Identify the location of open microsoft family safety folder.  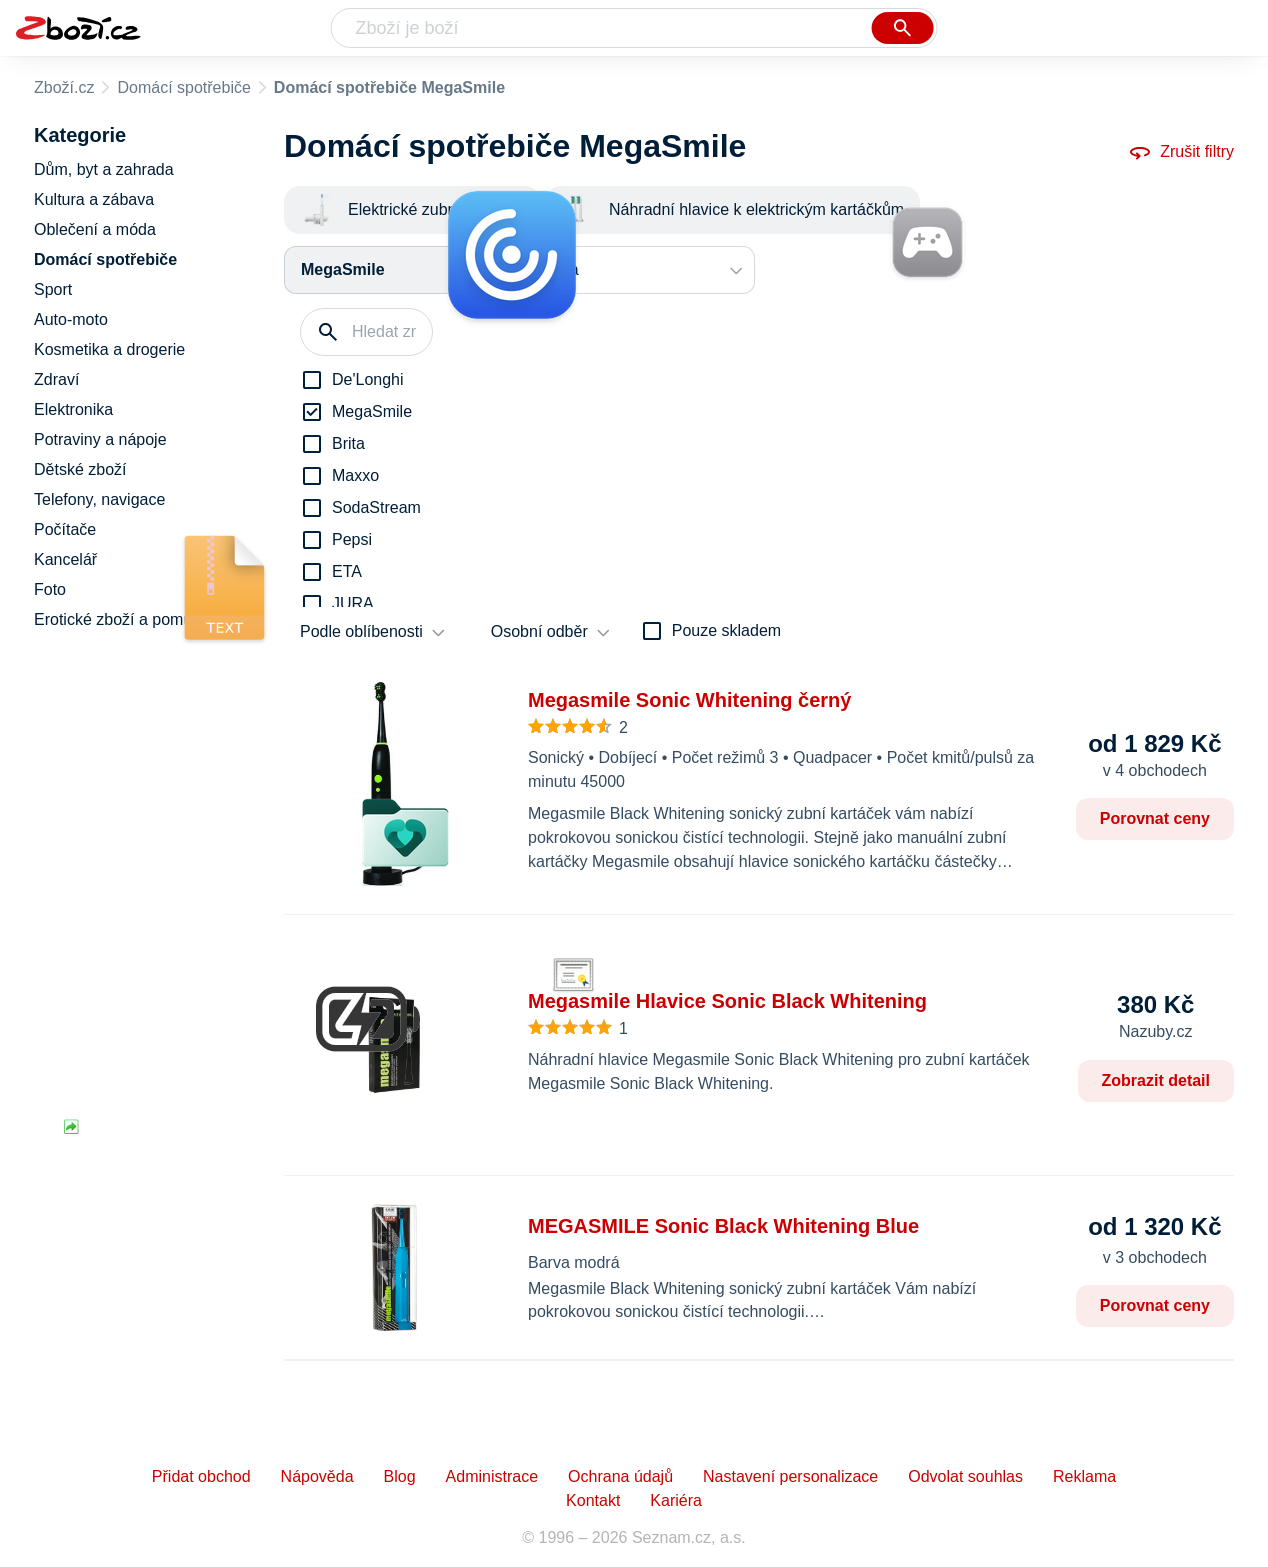
(405, 835).